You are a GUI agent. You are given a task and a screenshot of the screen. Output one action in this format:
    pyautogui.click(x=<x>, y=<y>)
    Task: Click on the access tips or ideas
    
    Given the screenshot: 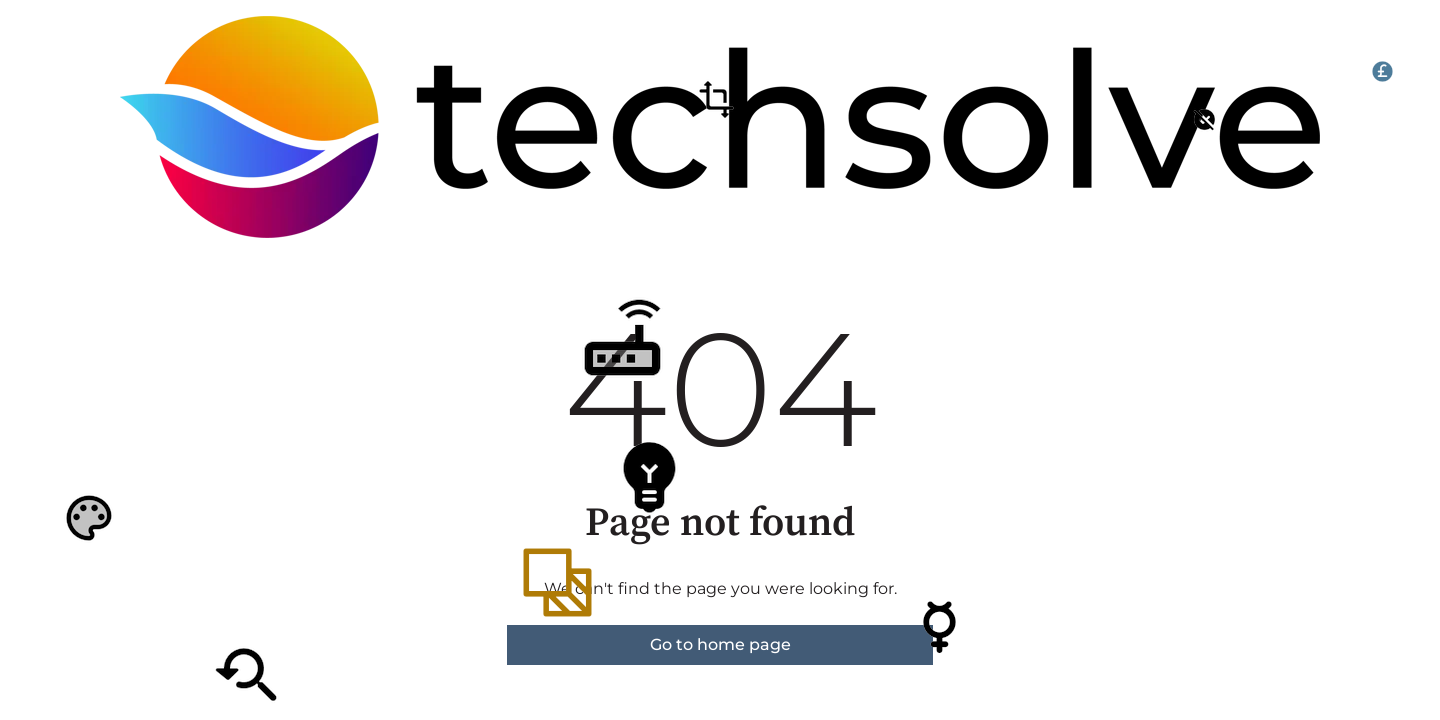 What is the action you would take?
    pyautogui.click(x=649, y=475)
    